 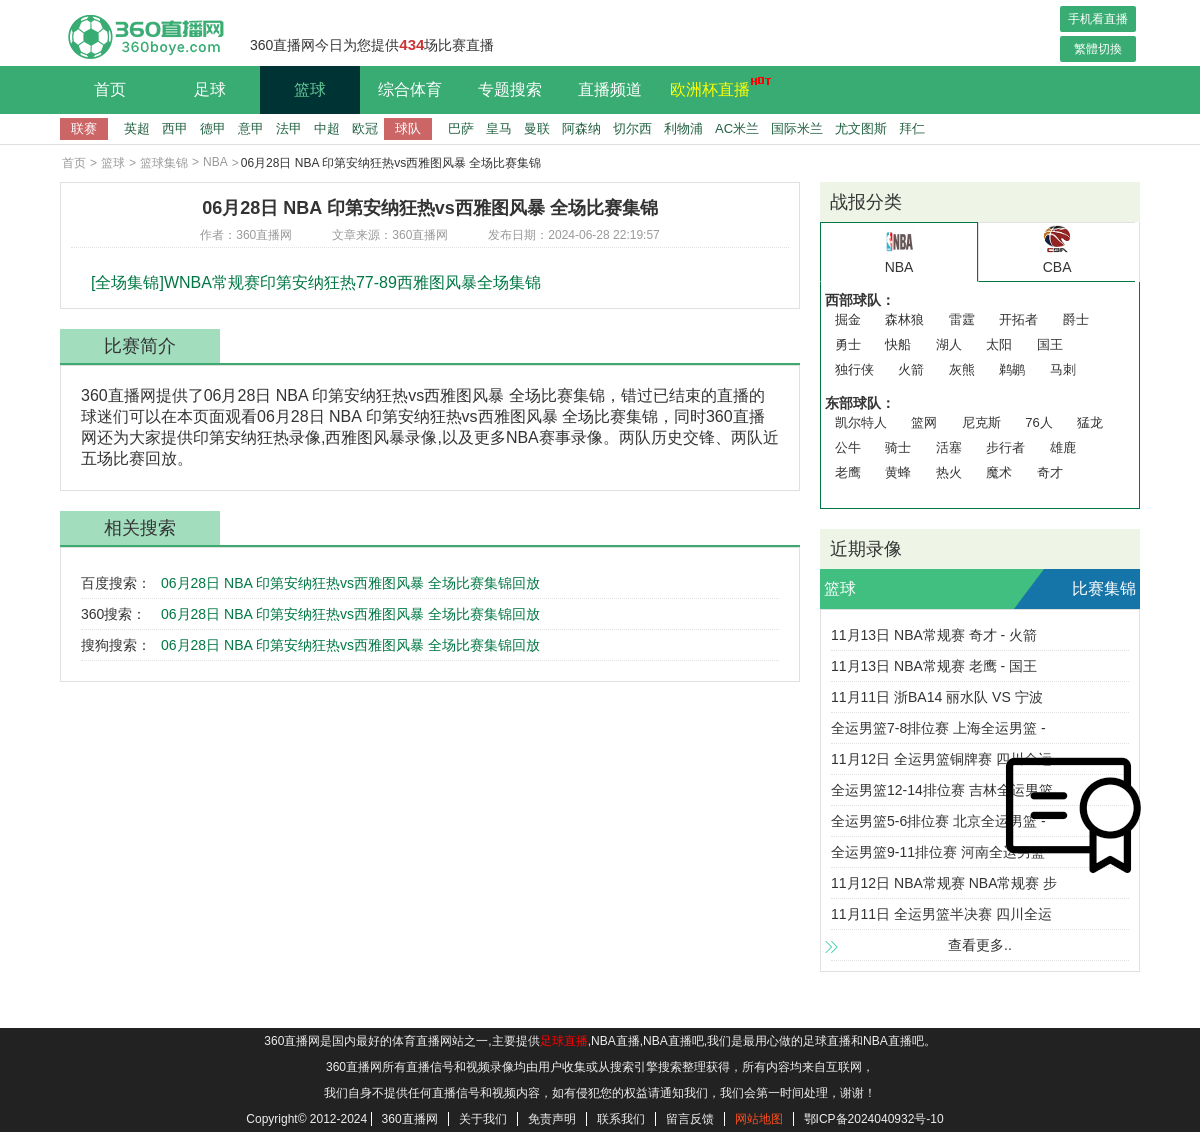 I want to click on skip forward or advance to next item, so click(x=831, y=947).